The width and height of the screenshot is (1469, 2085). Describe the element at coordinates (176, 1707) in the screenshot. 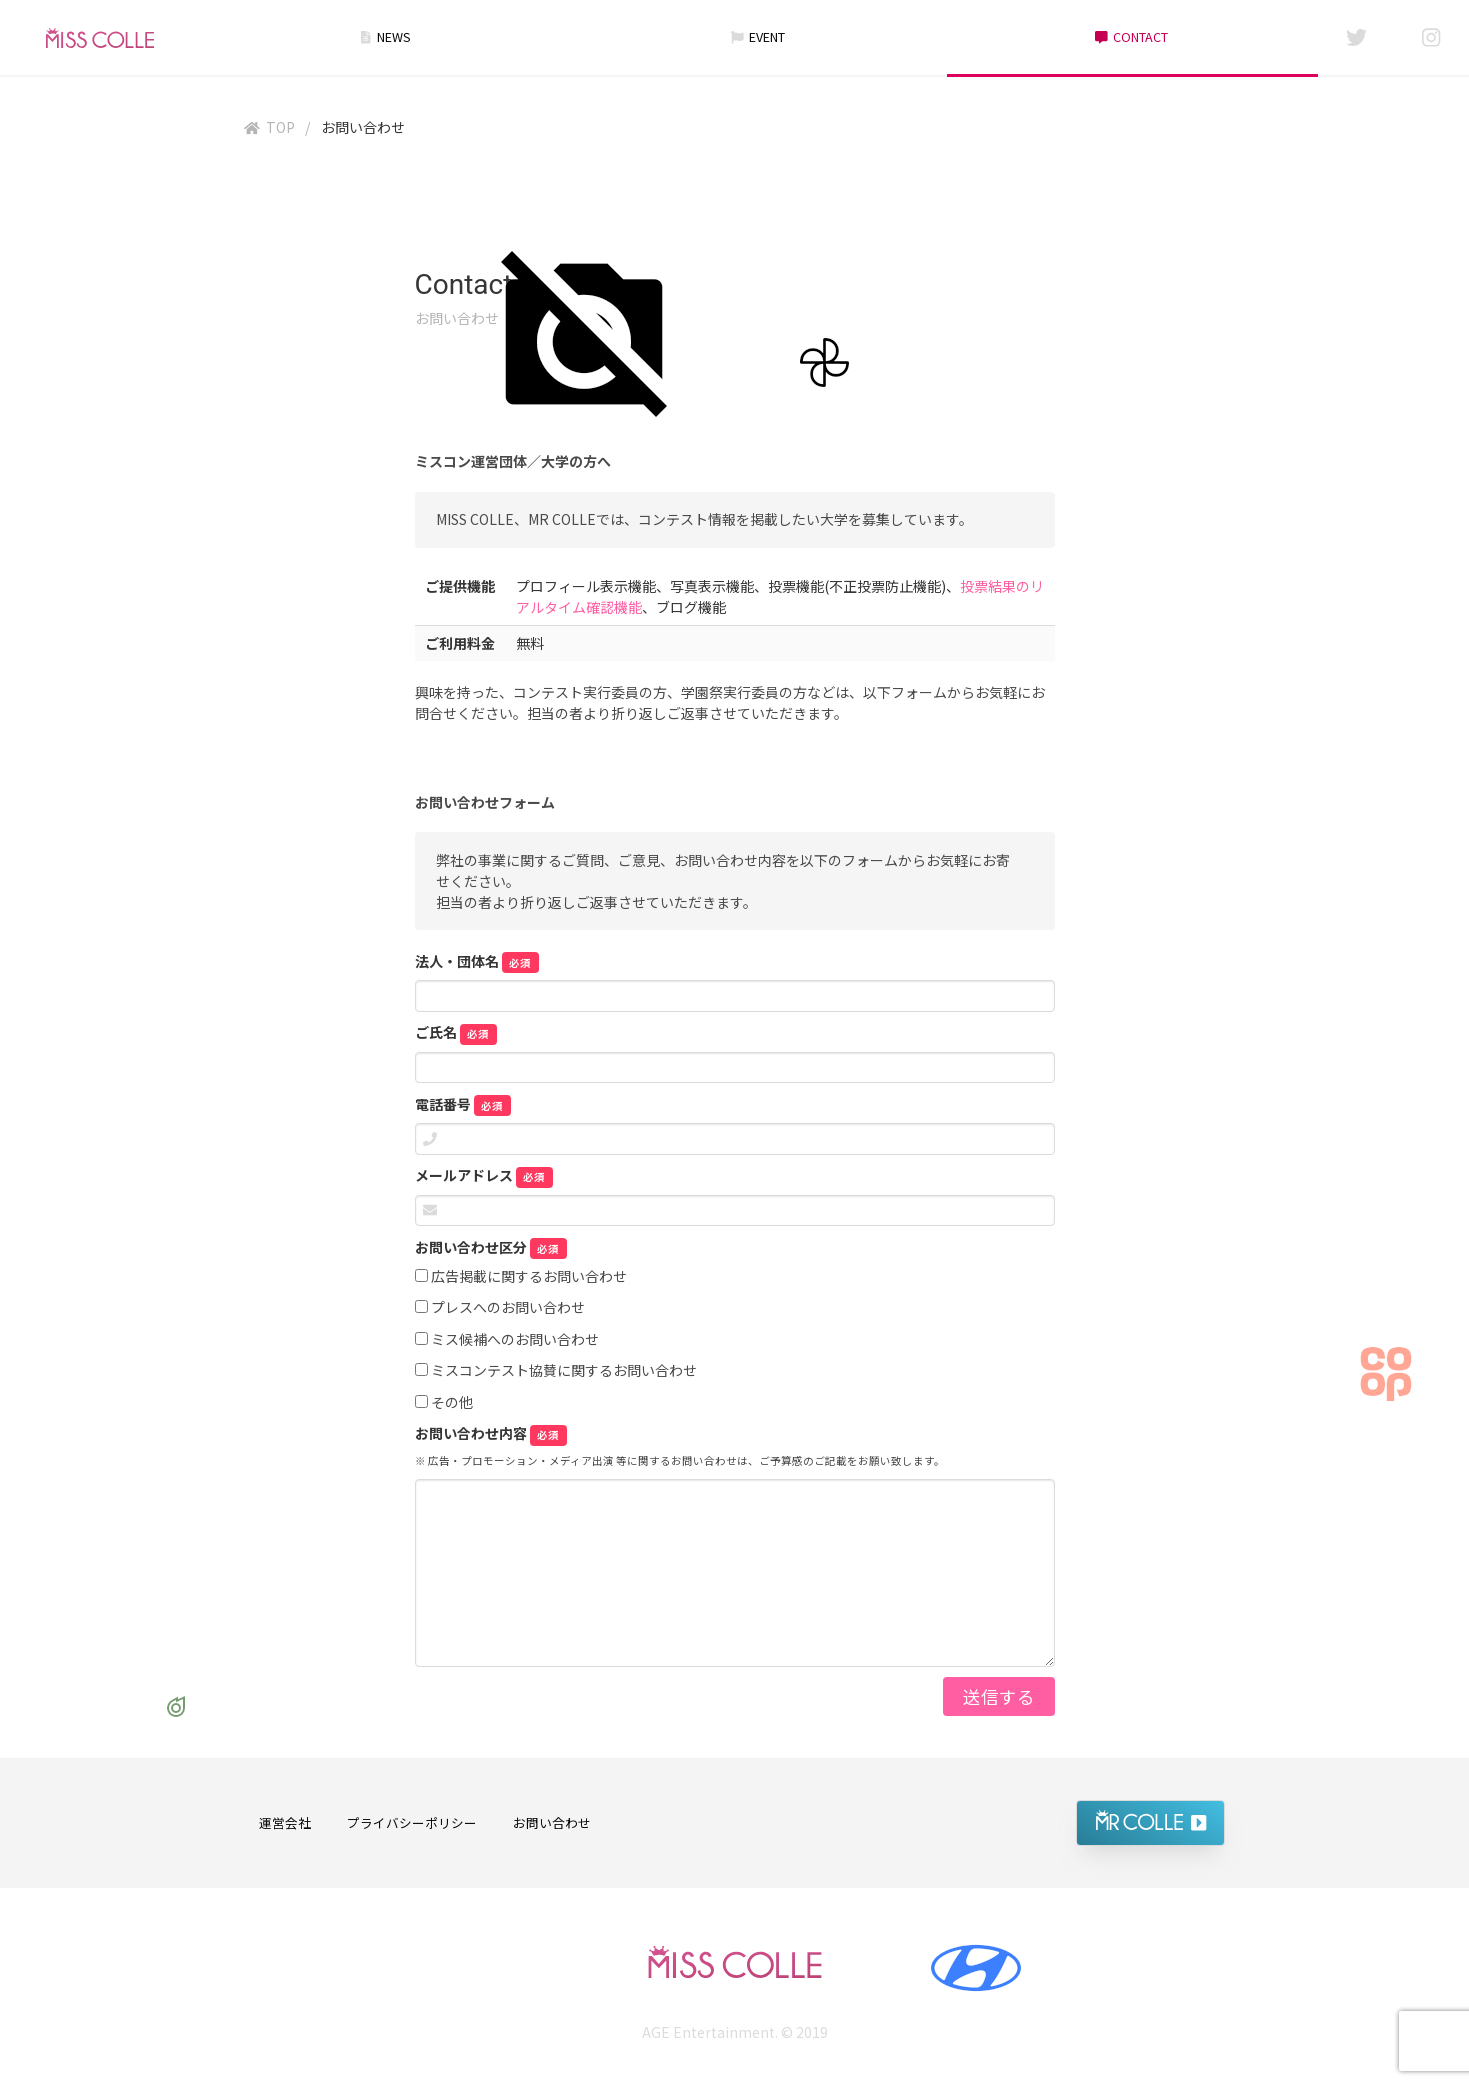

I see `indicates meteor or space weather event` at that location.